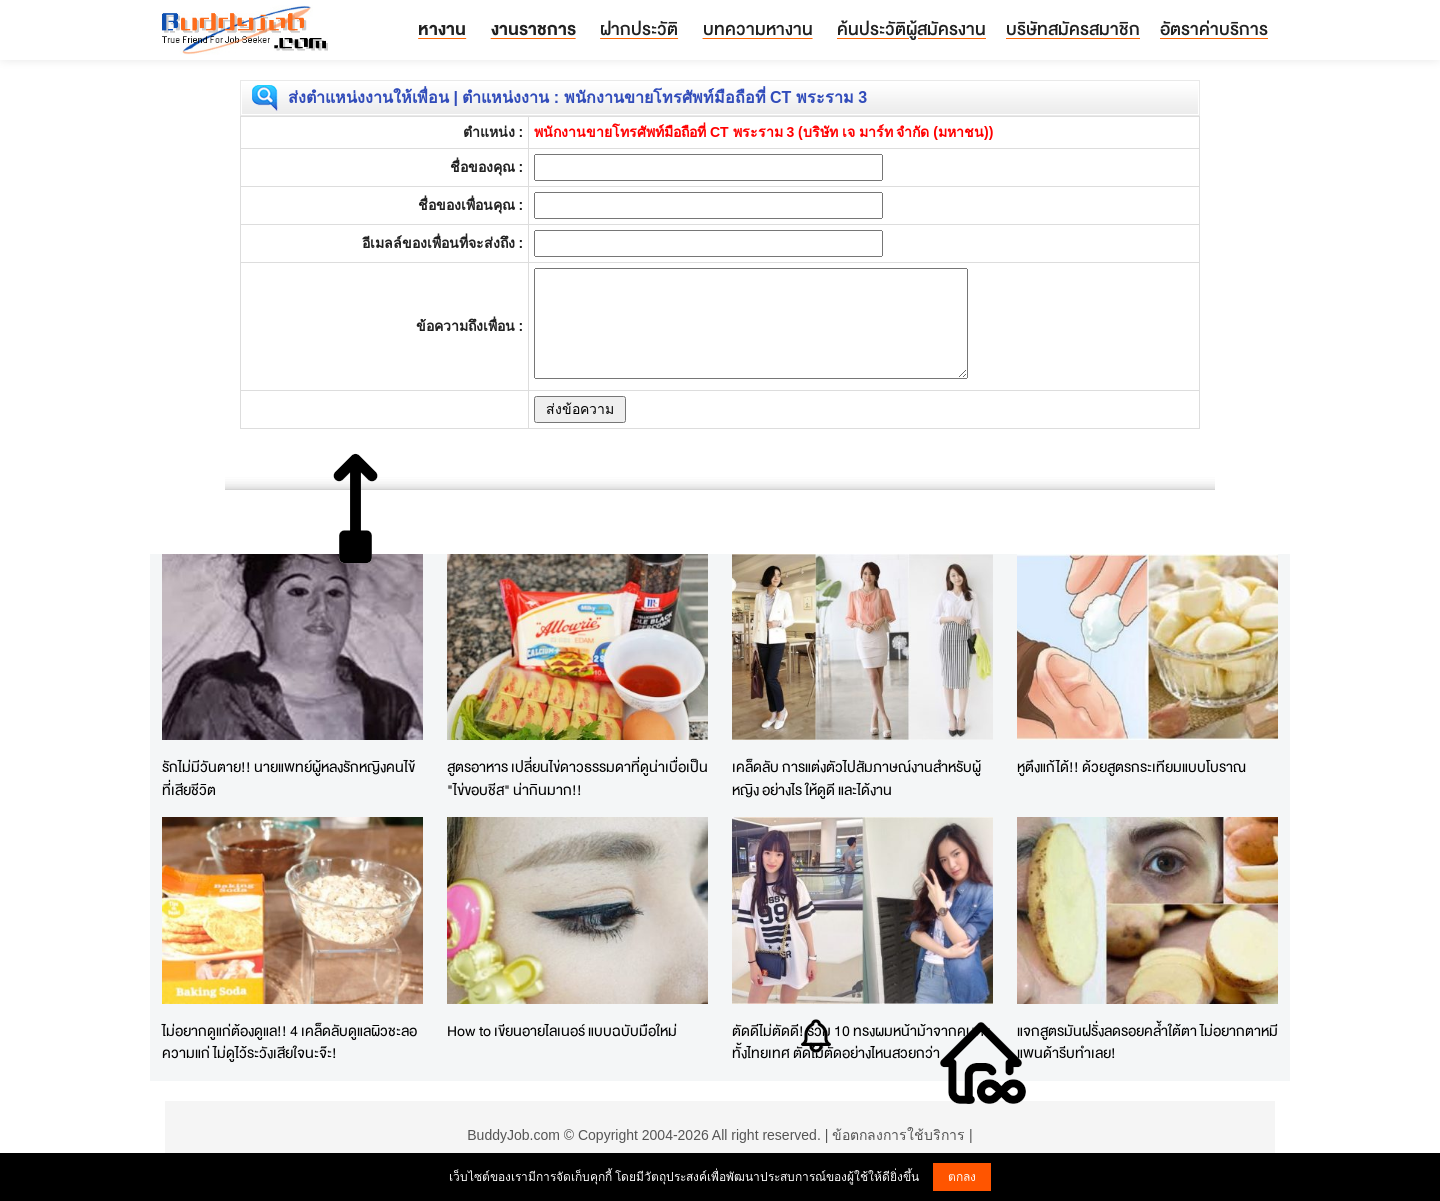 The height and width of the screenshot is (1201, 1440). What do you see at coordinates (355, 508) in the screenshot?
I see `upload a file or content` at bounding box center [355, 508].